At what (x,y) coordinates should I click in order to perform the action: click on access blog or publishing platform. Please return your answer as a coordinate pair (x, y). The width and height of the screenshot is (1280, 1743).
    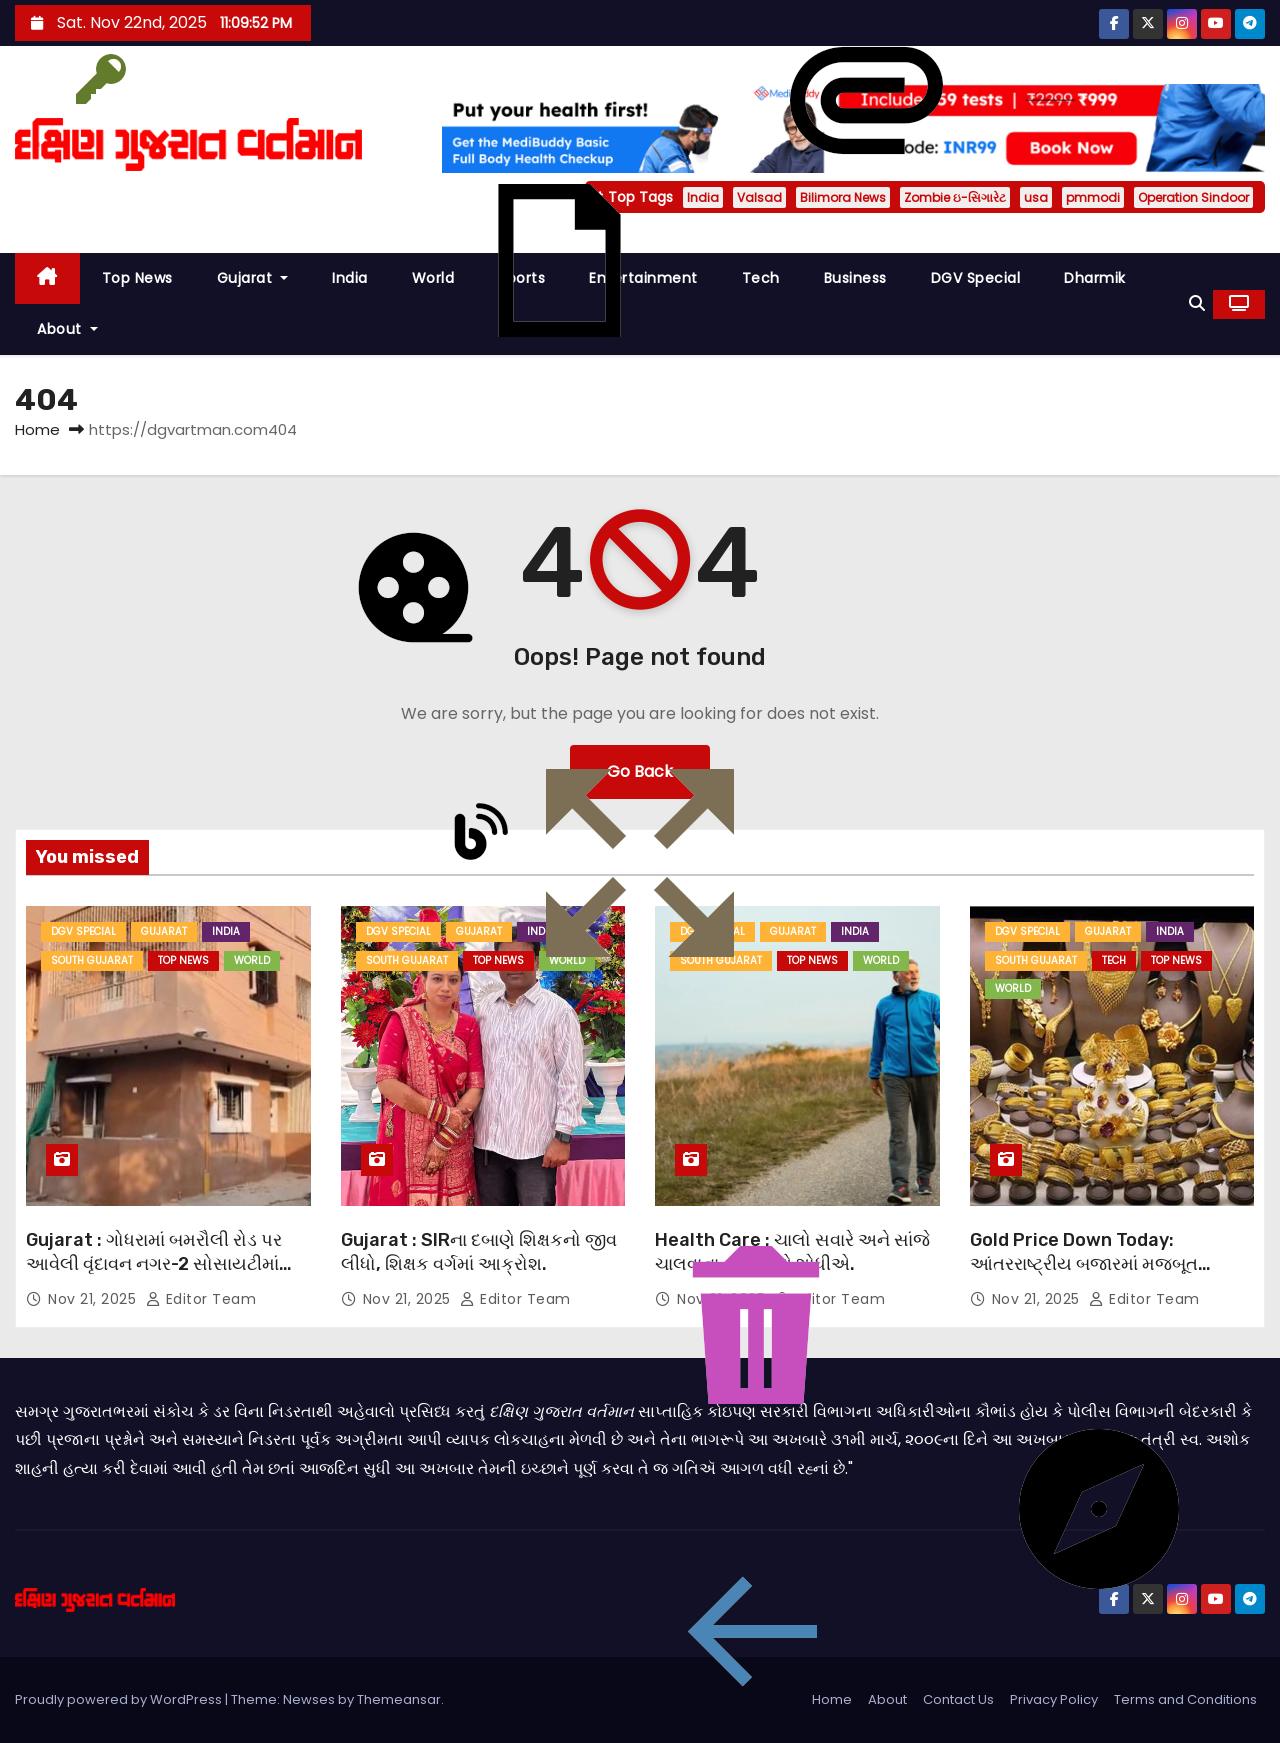
    Looking at the image, I should click on (479, 831).